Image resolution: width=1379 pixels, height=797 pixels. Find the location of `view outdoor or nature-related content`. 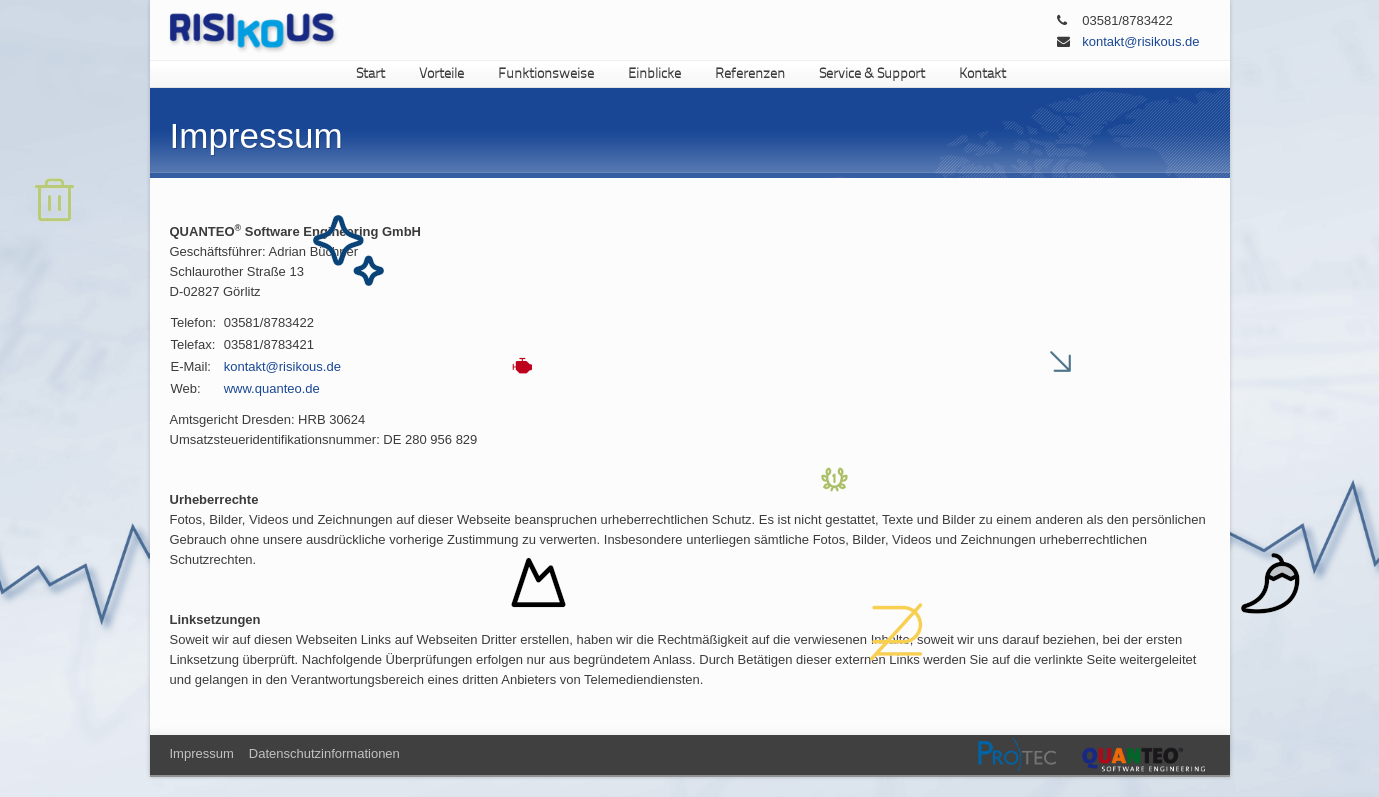

view outdoor or nature-related content is located at coordinates (538, 582).